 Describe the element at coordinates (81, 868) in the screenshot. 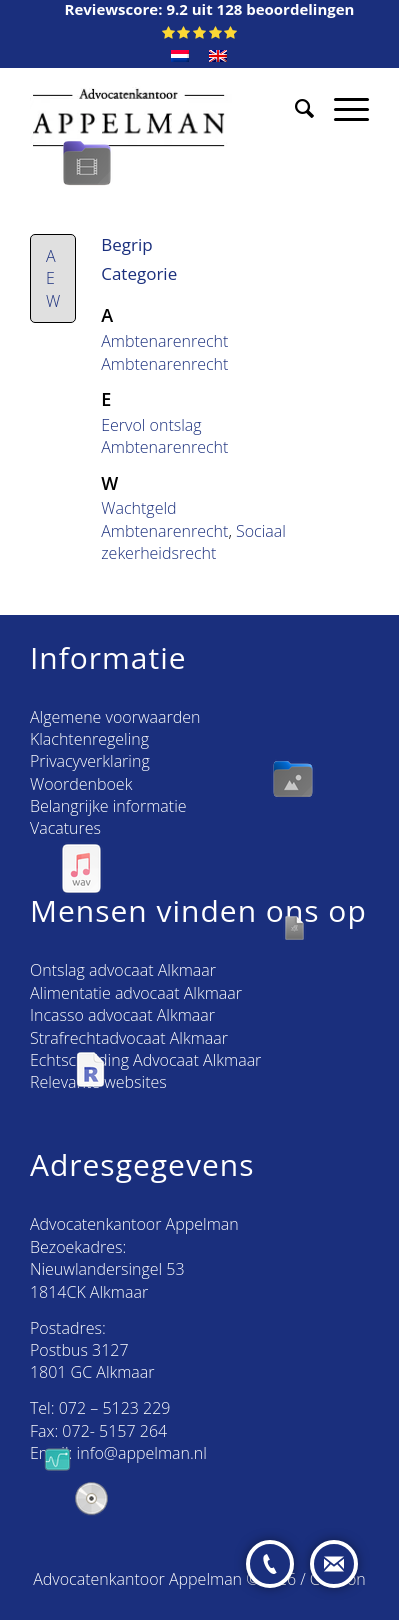

I see `a wav audio file` at that location.